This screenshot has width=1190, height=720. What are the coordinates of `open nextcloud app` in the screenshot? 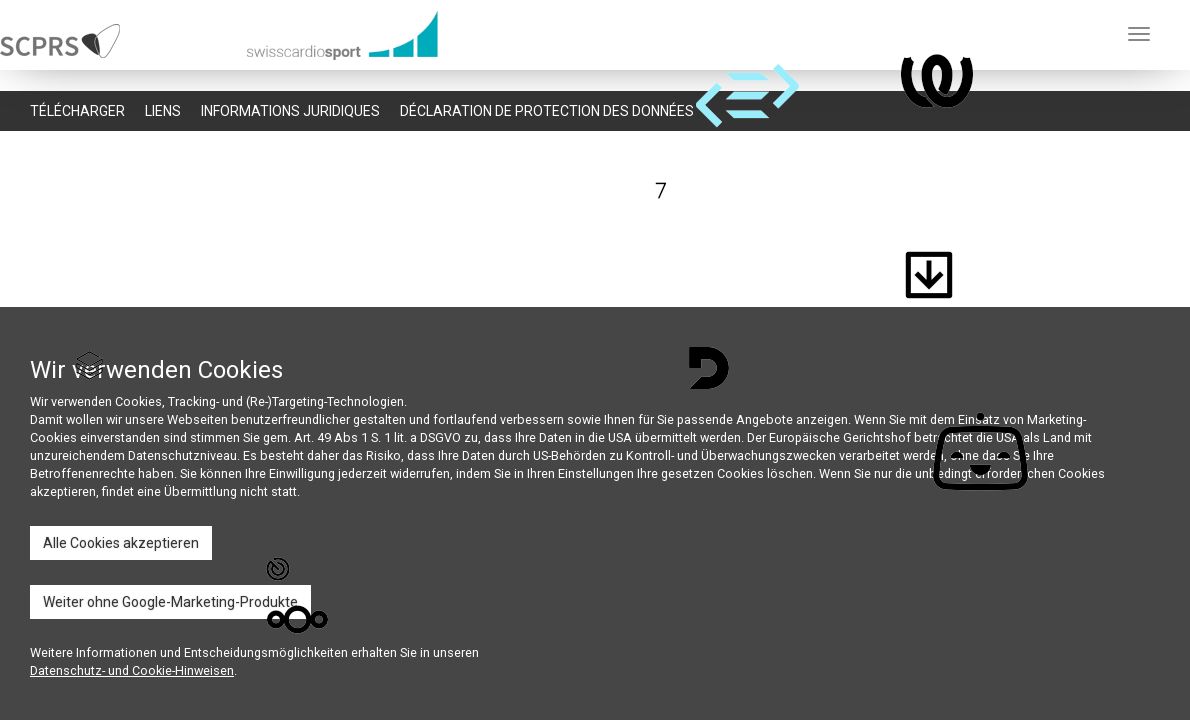 It's located at (297, 619).